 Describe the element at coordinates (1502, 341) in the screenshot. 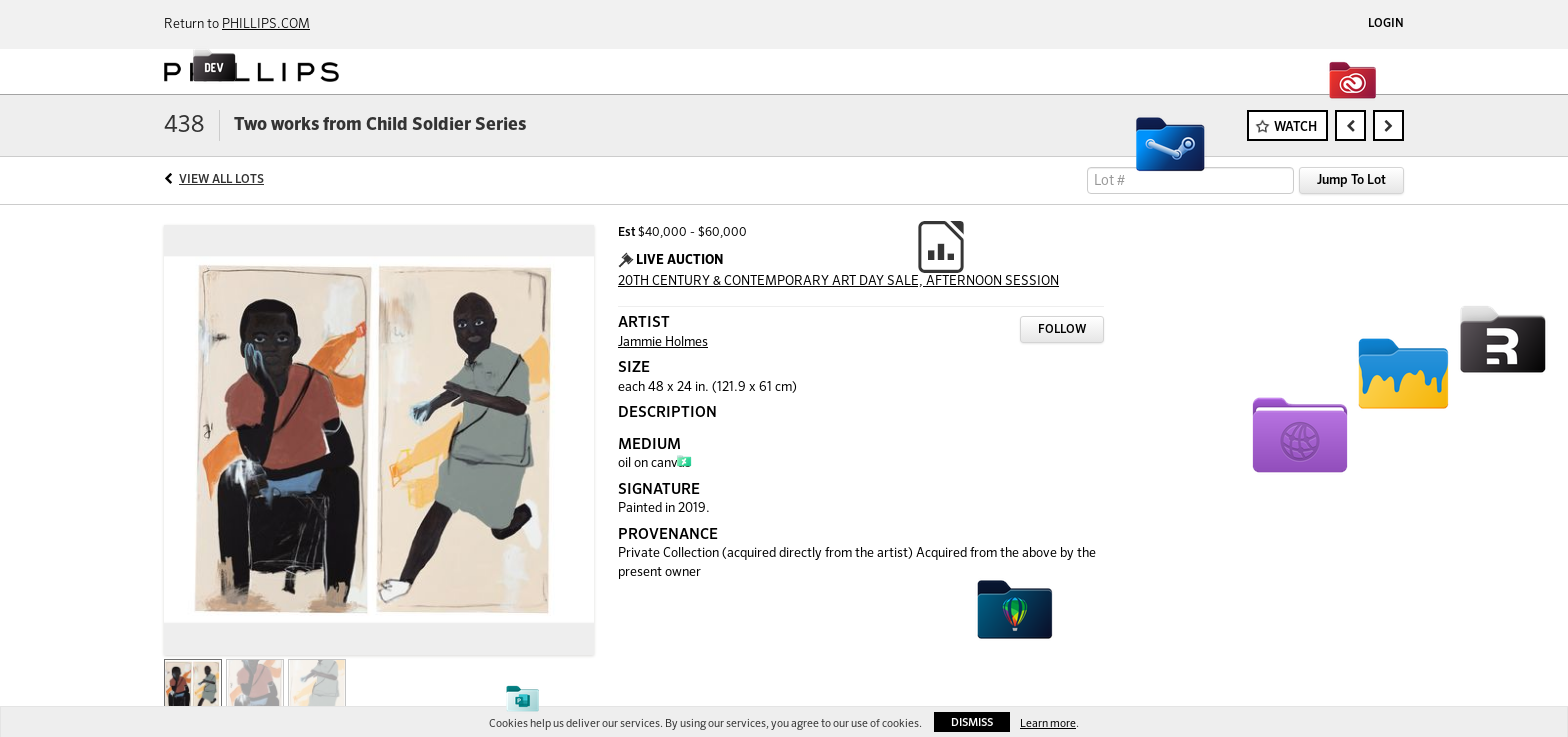

I see `open remix project folder` at that location.